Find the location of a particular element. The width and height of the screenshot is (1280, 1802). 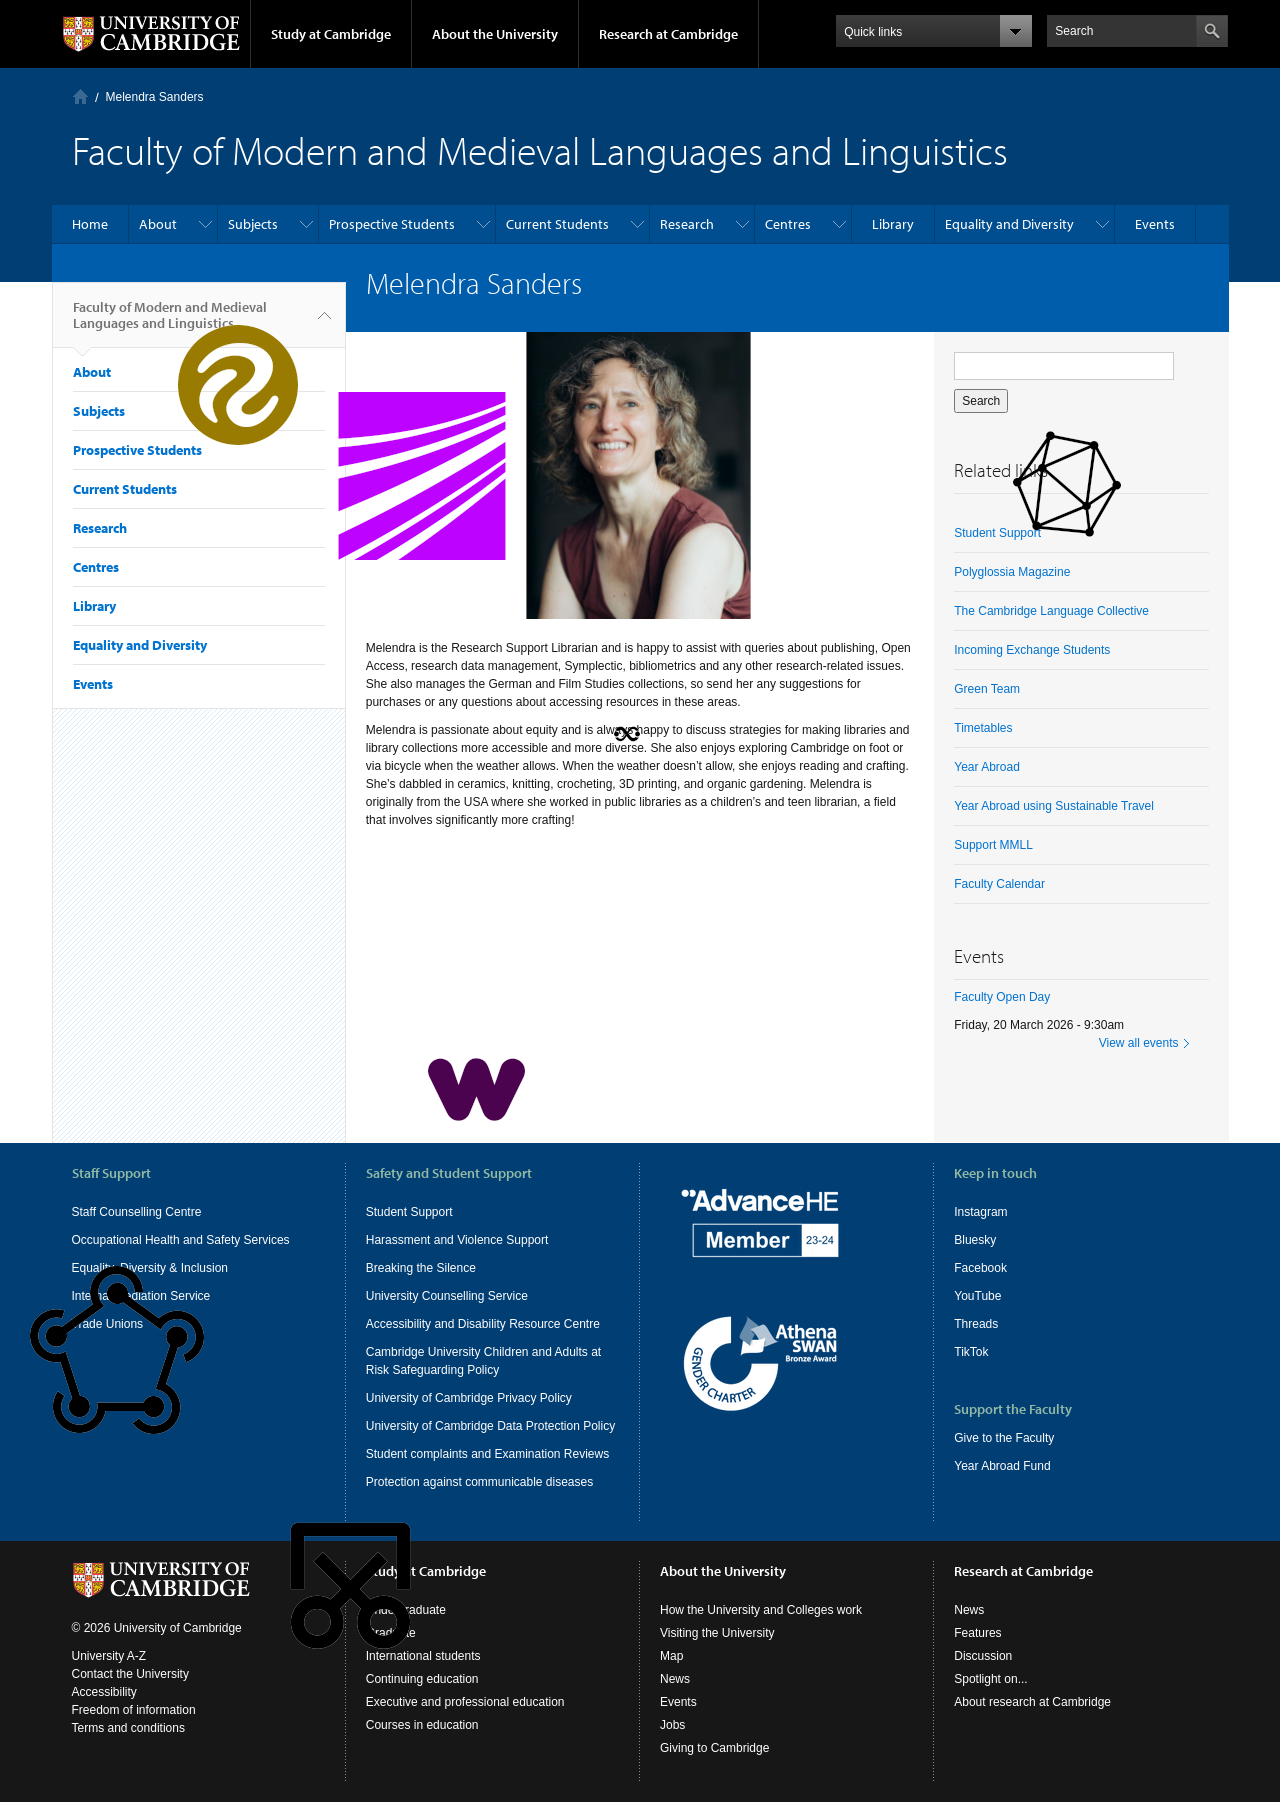

Fraunhofer-Gesellschaft organization logo is located at coordinates (422, 476).